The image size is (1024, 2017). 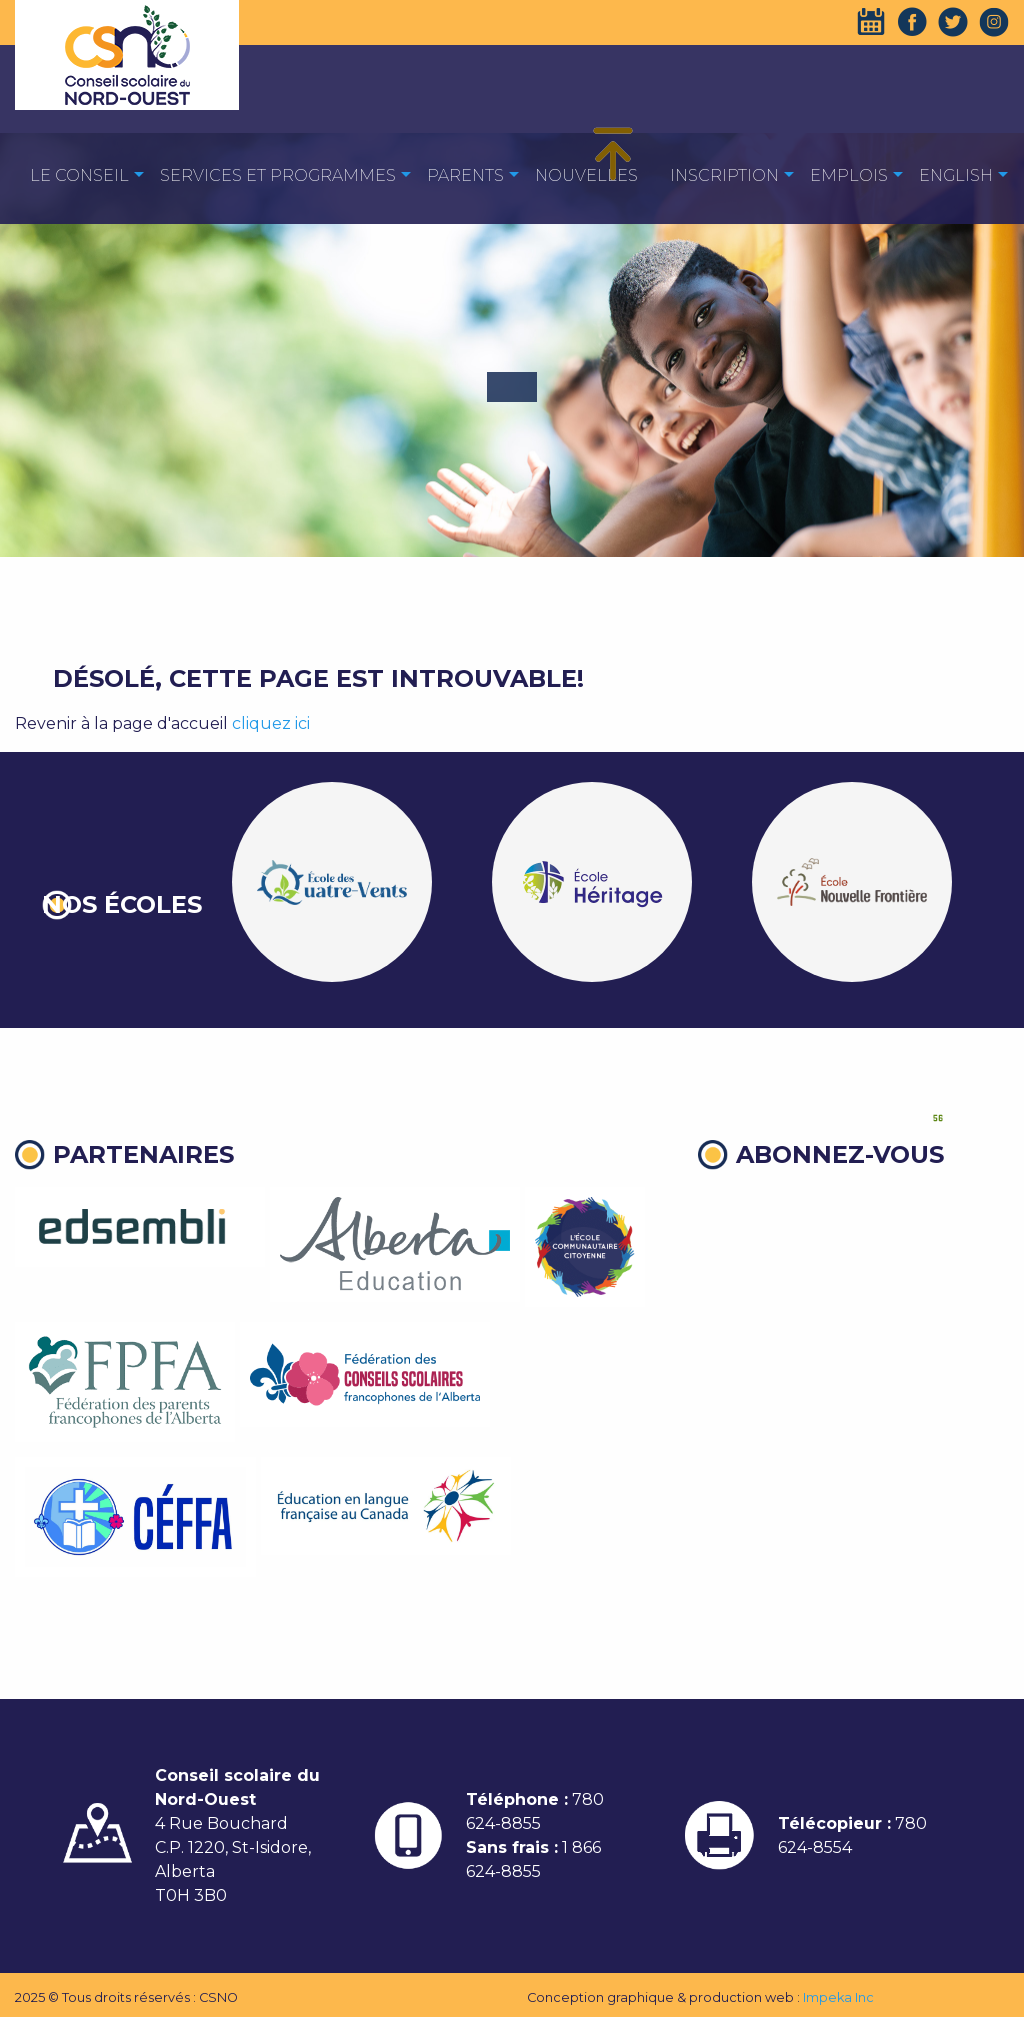 I want to click on move item to top of list, so click(x=613, y=153).